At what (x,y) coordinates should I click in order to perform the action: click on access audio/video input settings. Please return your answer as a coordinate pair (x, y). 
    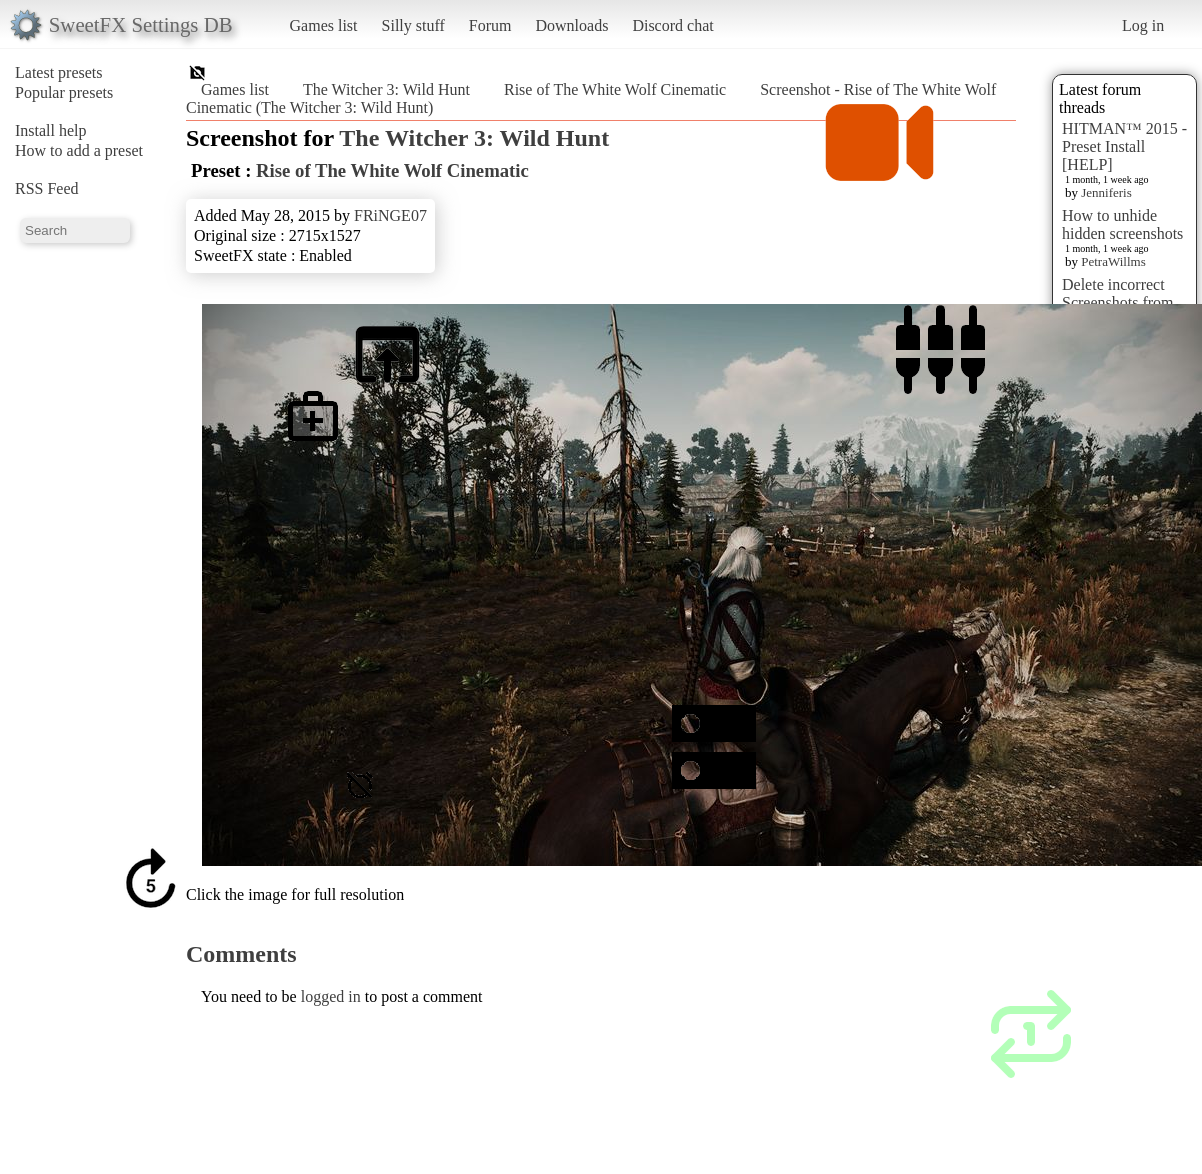
    Looking at the image, I should click on (940, 349).